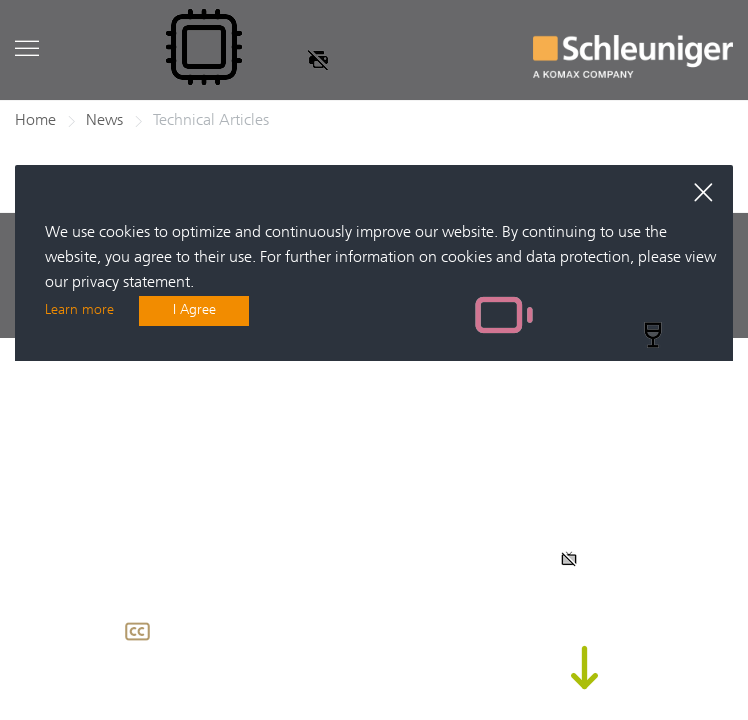  I want to click on indicates current battery level, so click(504, 315).